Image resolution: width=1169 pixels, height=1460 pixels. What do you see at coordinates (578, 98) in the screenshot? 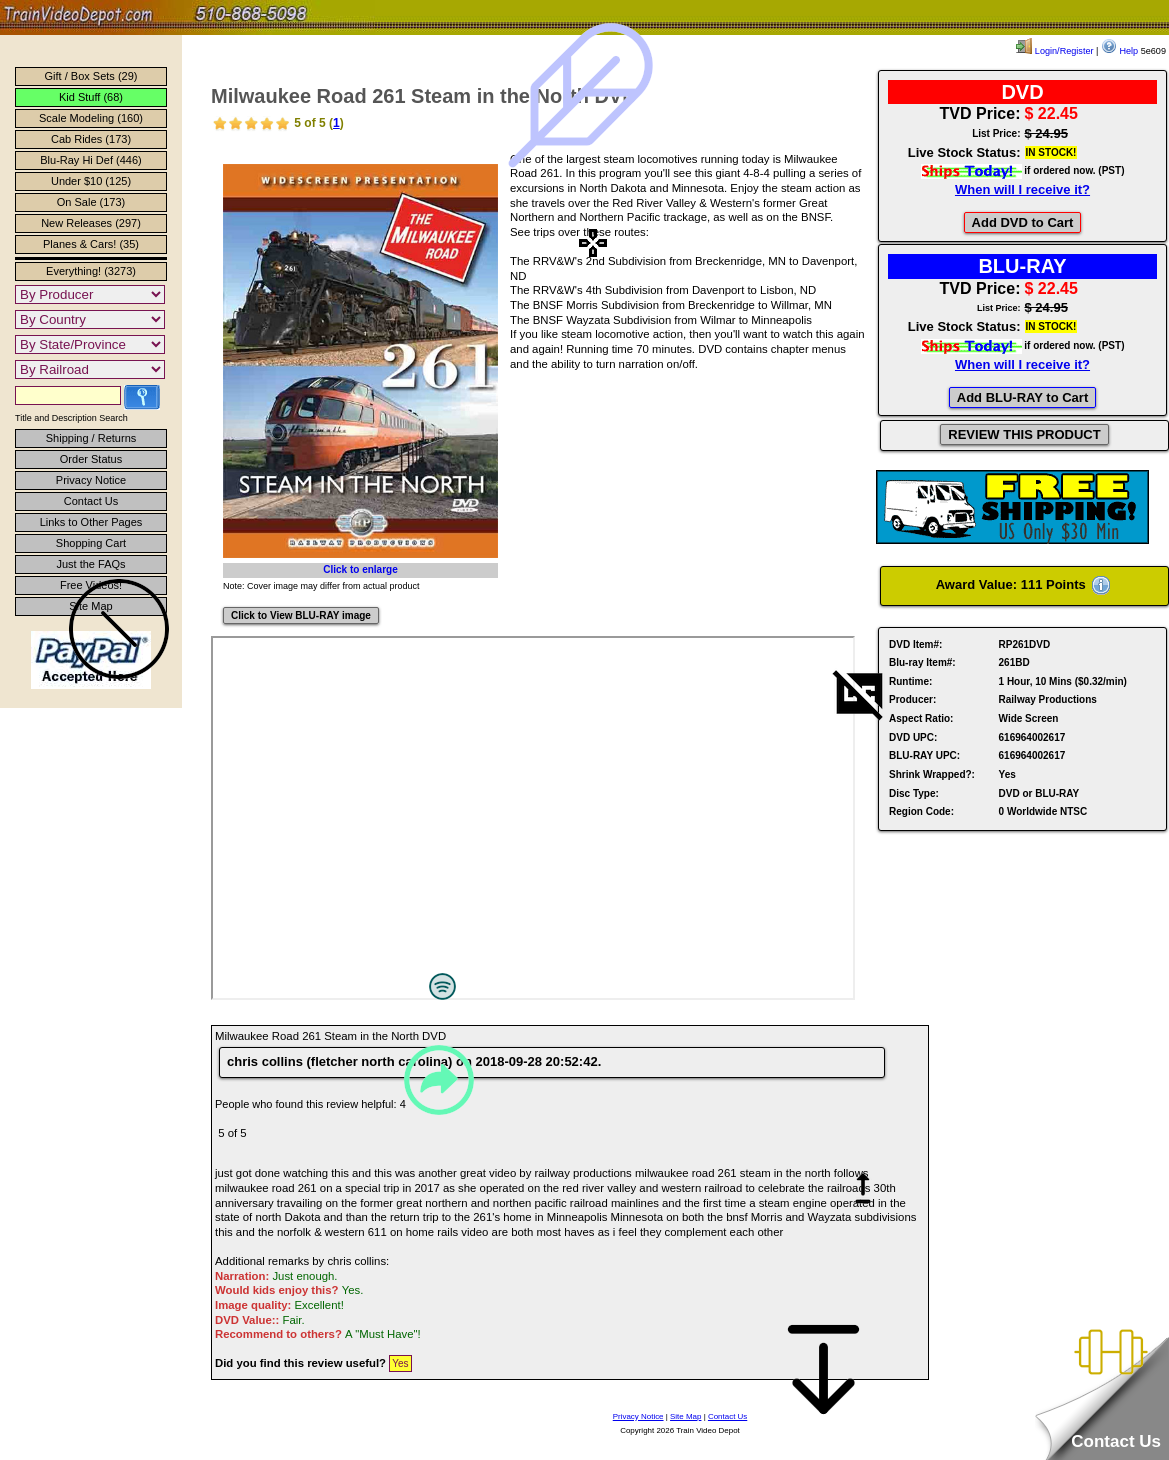
I see `compose a new message or note` at bounding box center [578, 98].